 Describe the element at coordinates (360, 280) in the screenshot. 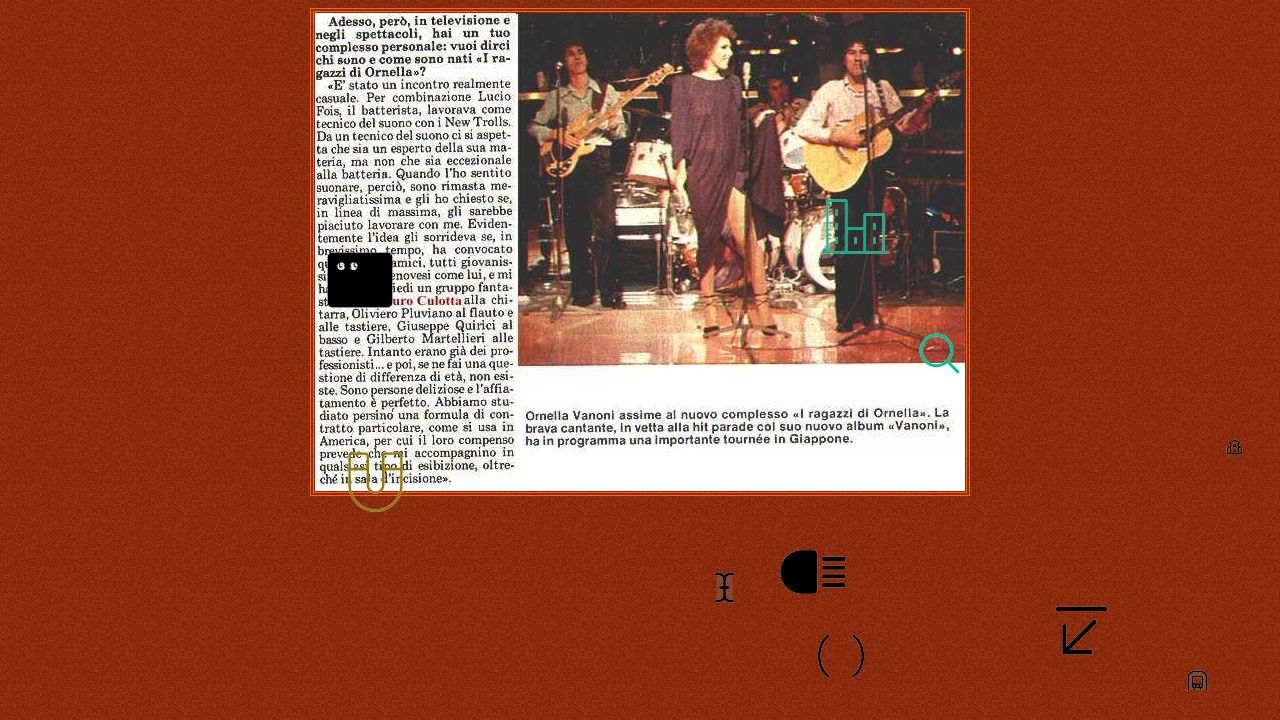

I see `open application window` at that location.